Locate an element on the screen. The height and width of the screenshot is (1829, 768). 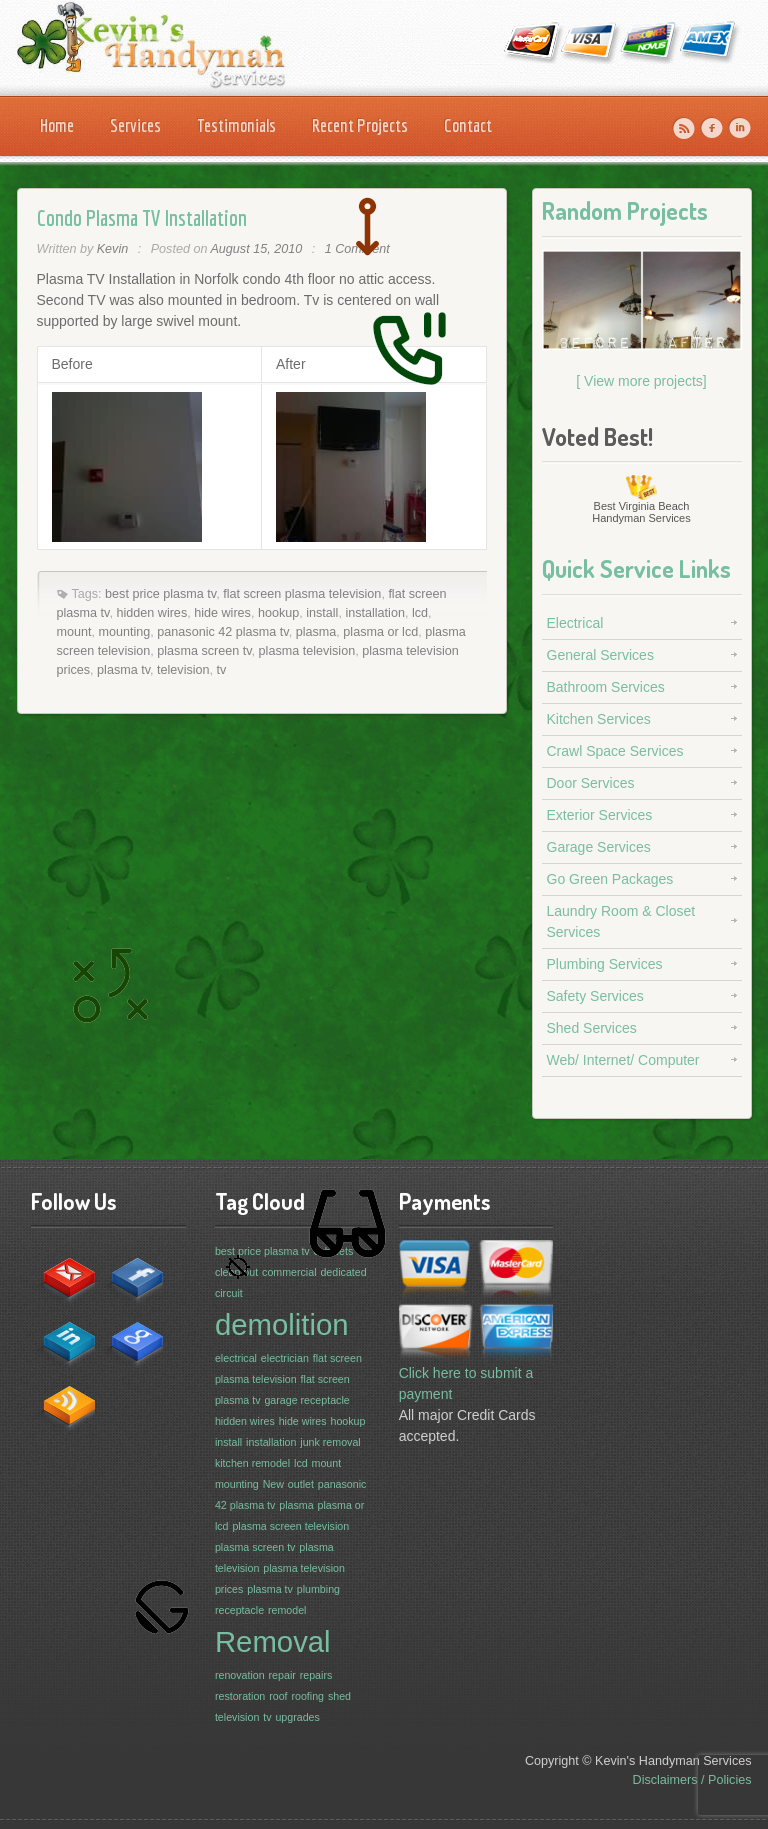
Gatsby framework logo is located at coordinates (161, 1607).